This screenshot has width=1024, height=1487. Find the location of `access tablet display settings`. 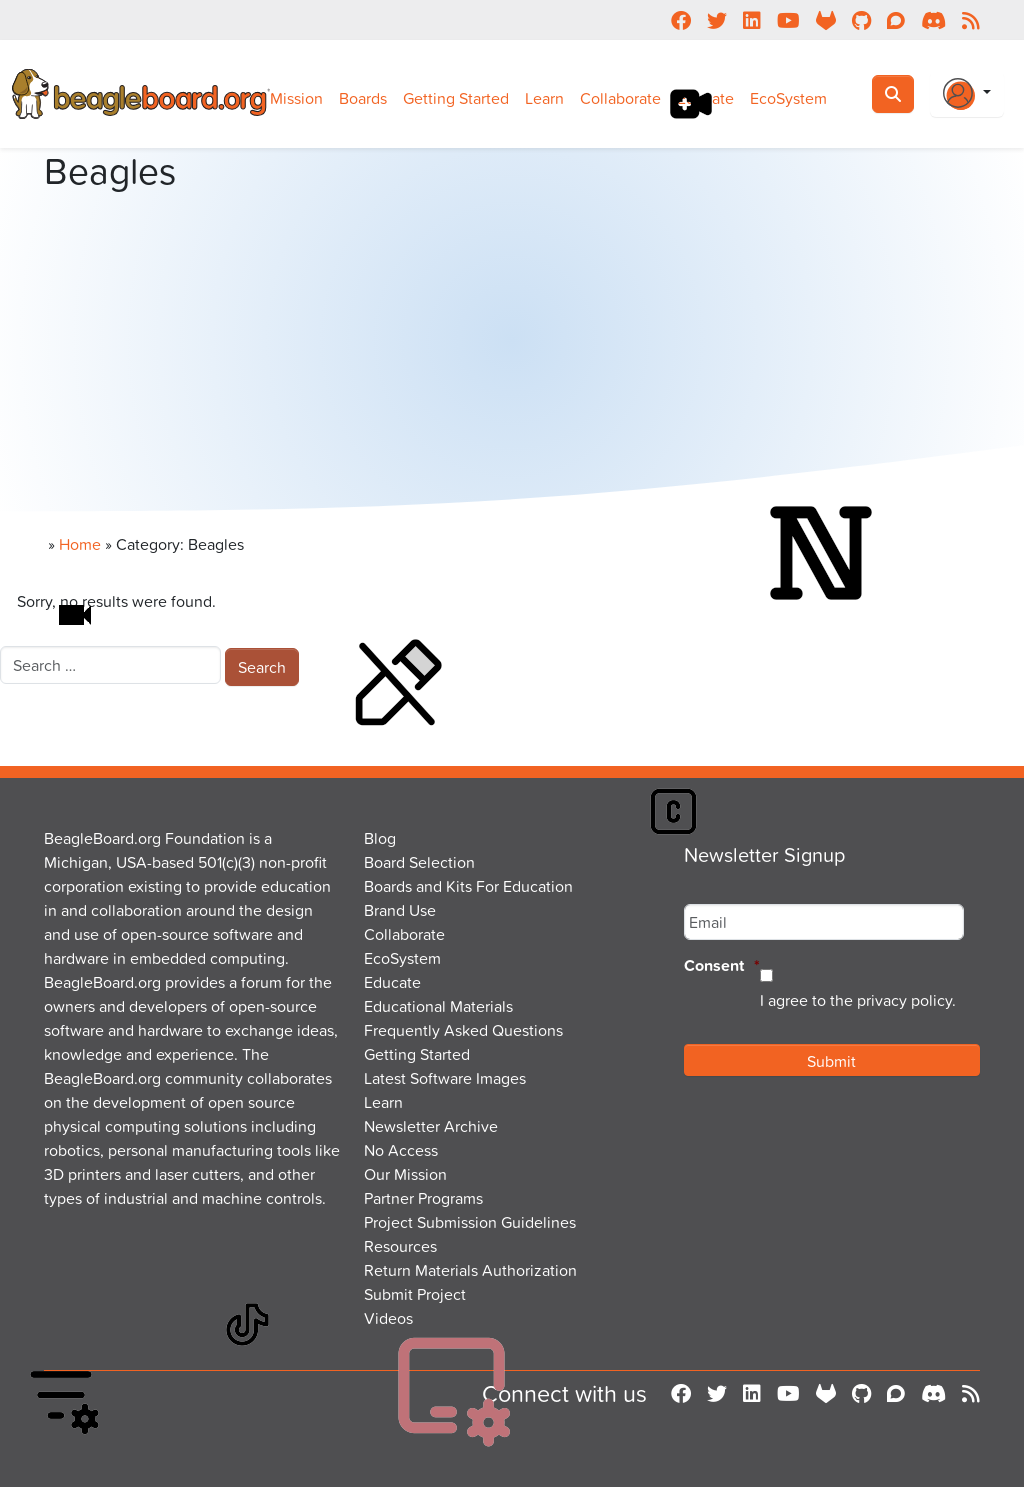

access tablet display settings is located at coordinates (451, 1385).